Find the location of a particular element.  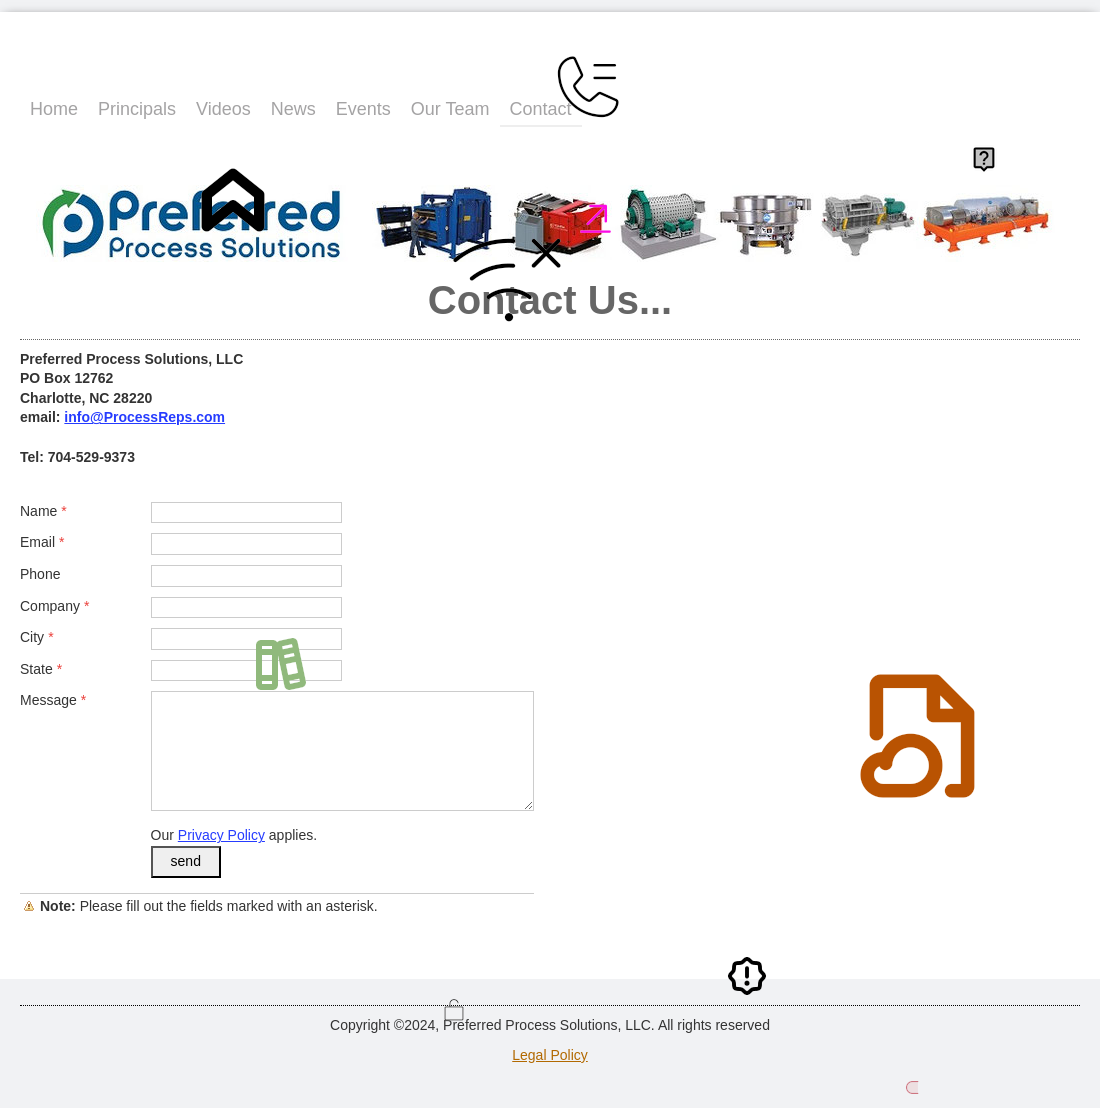

access live help or support chat is located at coordinates (984, 159).